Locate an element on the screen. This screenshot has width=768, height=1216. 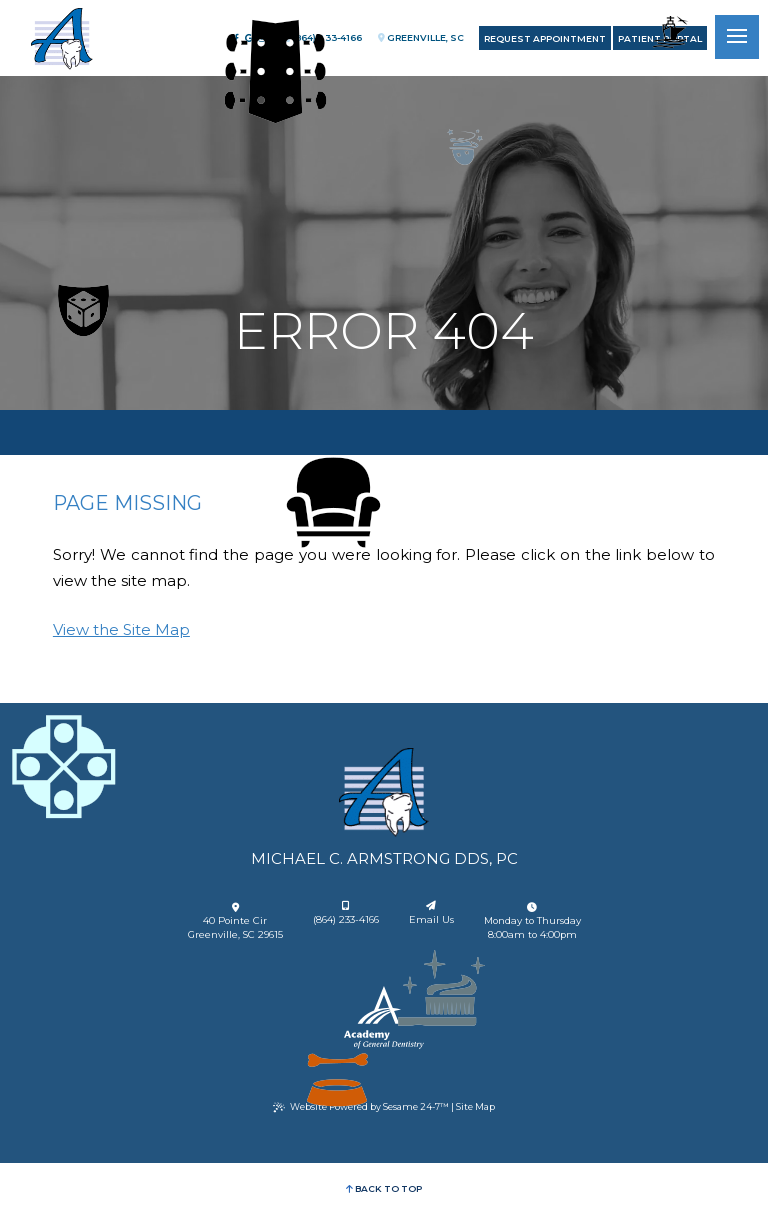
access pet feeding schedule is located at coordinates (337, 1077).